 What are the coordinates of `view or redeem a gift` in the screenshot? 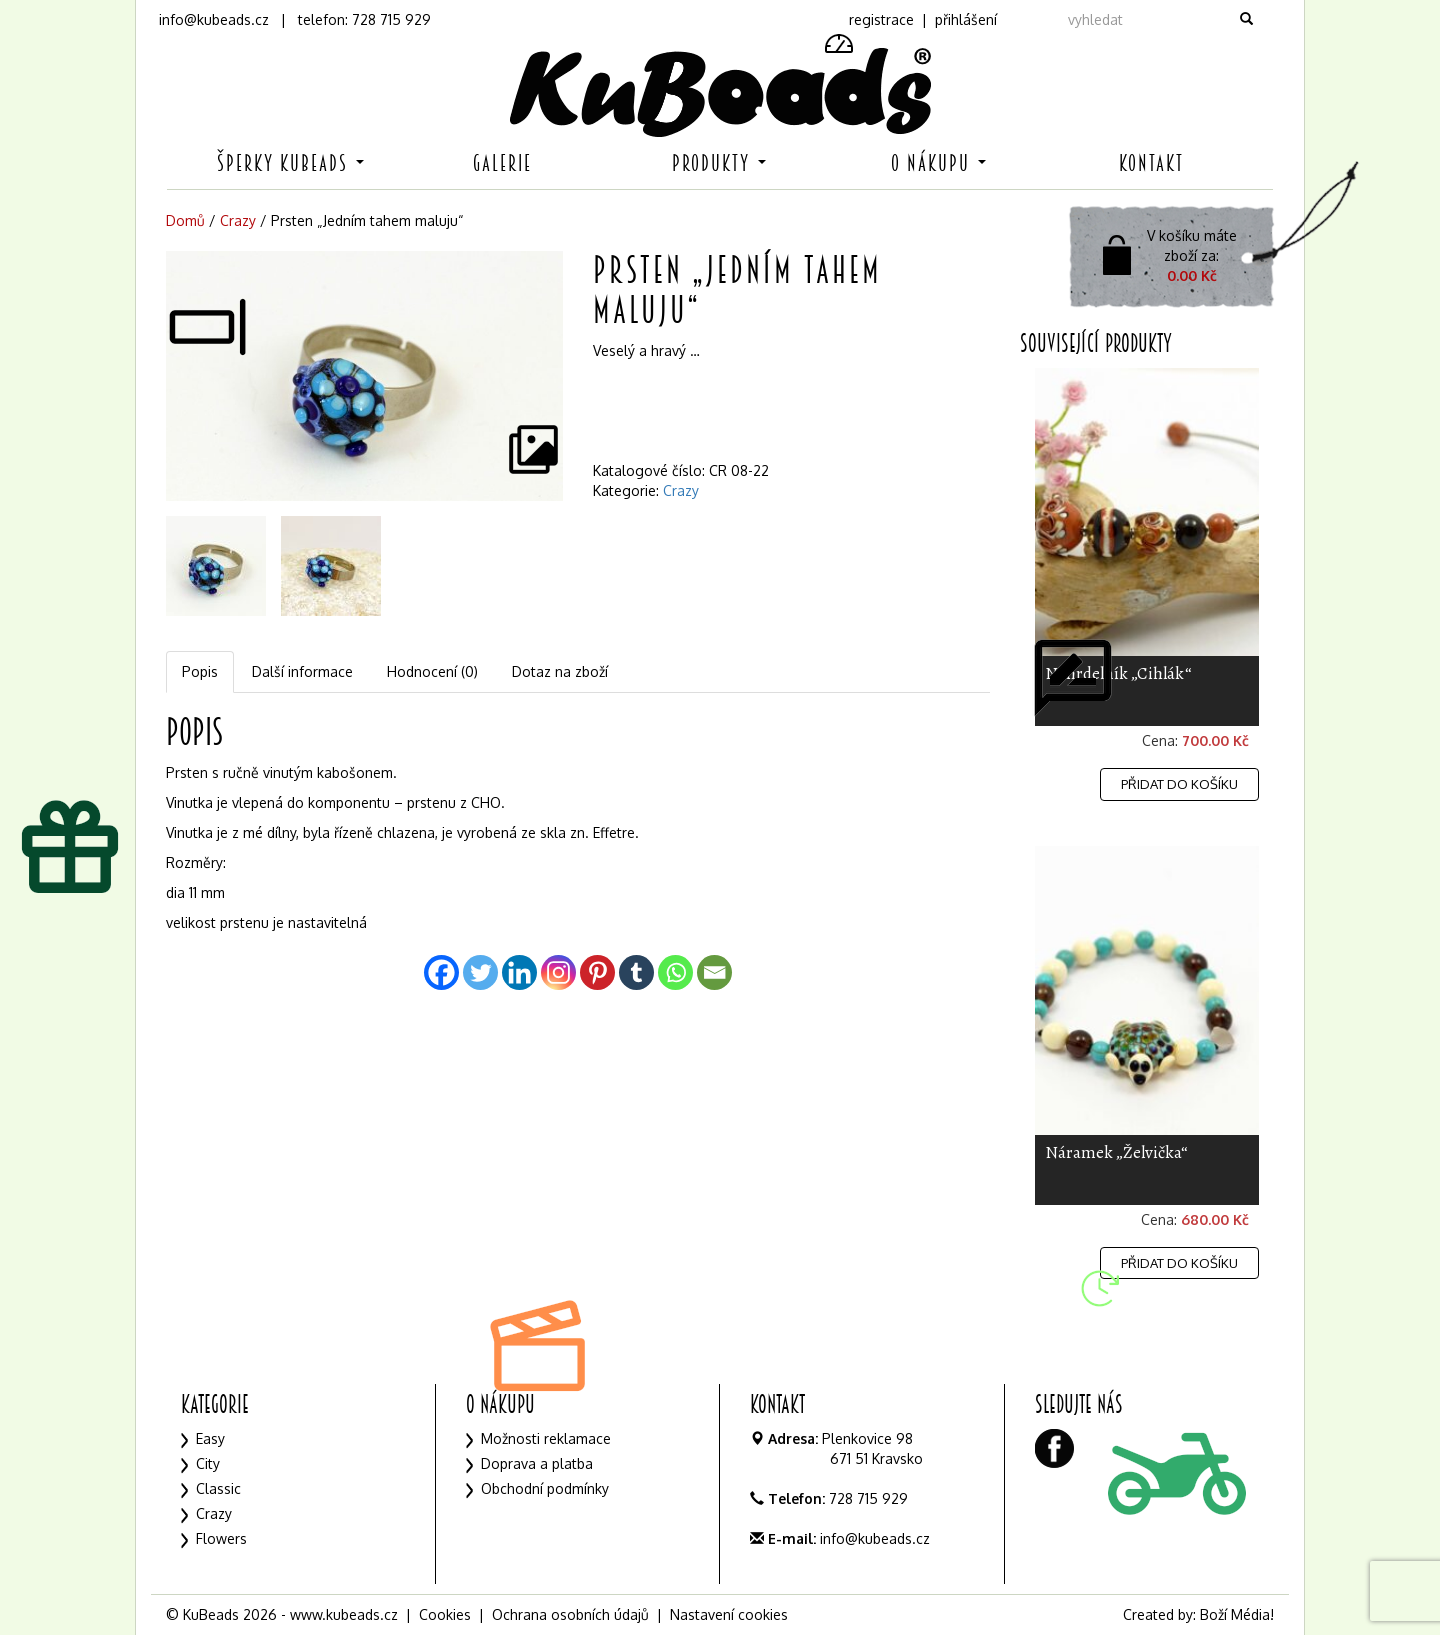 It's located at (70, 852).